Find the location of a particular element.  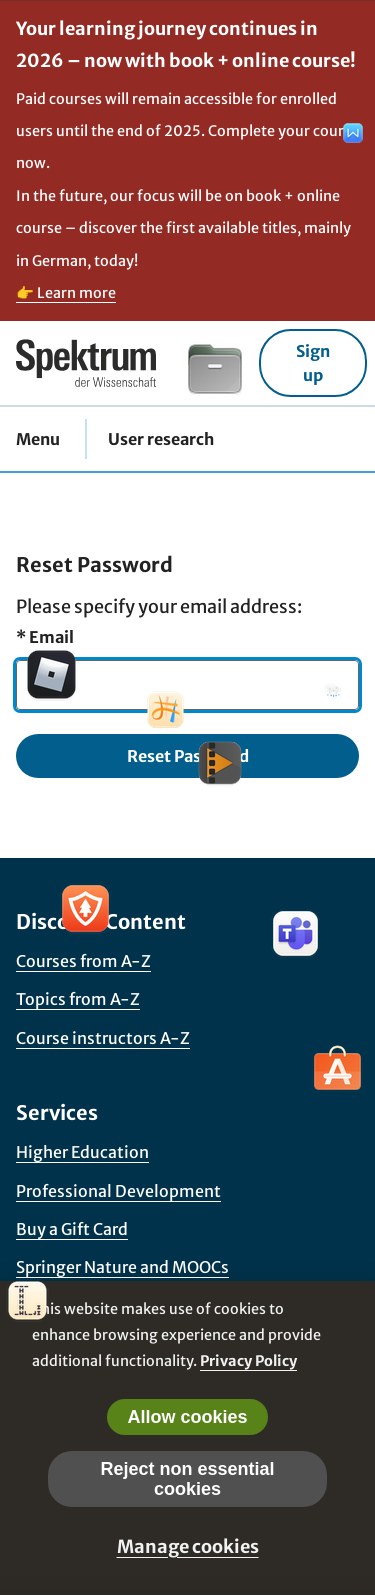

open the software center to browse and install apps is located at coordinates (337, 1071).